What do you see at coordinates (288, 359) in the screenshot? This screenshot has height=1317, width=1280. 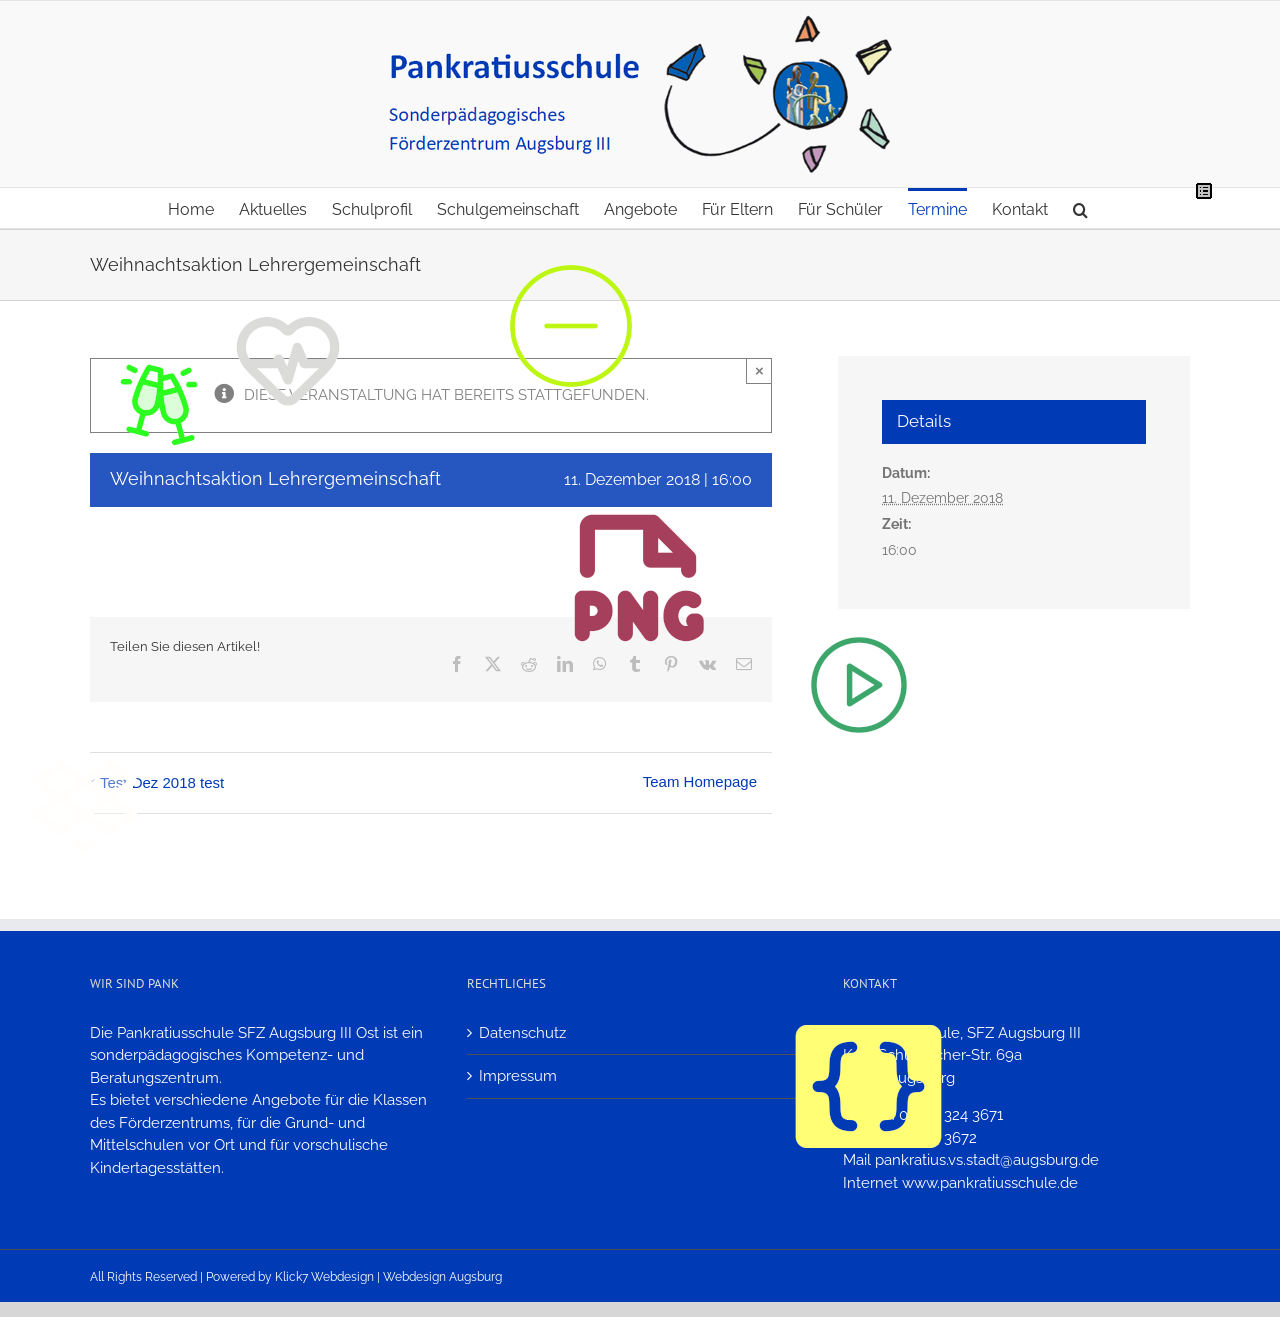 I see `view health or fitness tracking data` at bounding box center [288, 359].